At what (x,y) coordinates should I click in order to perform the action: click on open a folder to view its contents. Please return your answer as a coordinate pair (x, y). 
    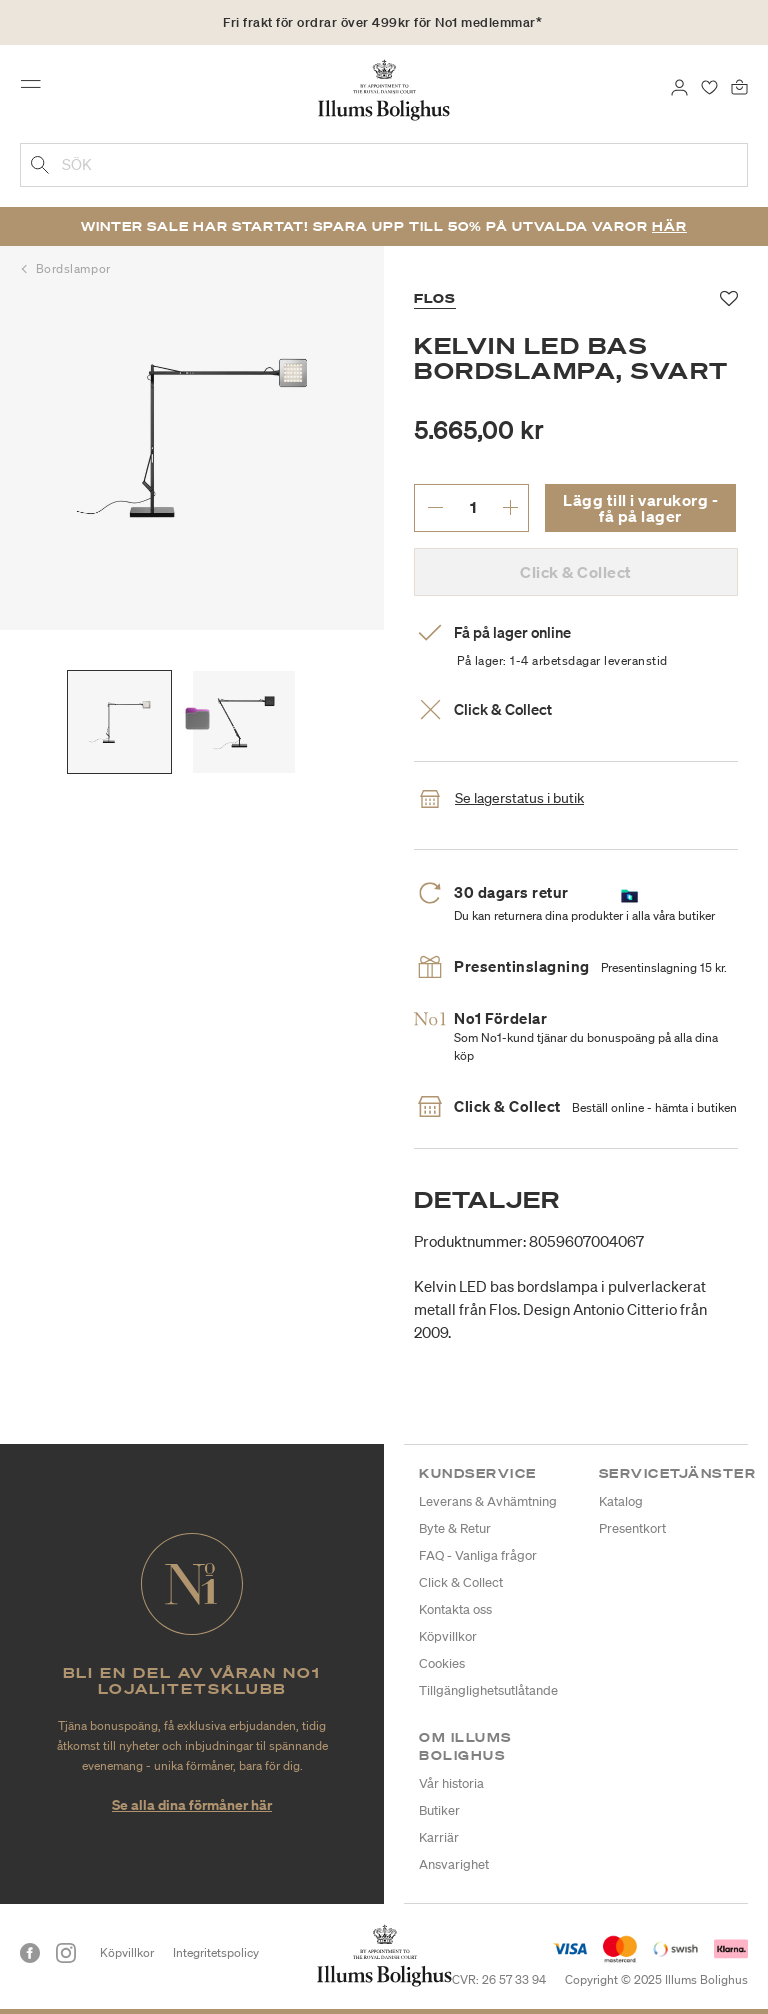
    Looking at the image, I should click on (197, 718).